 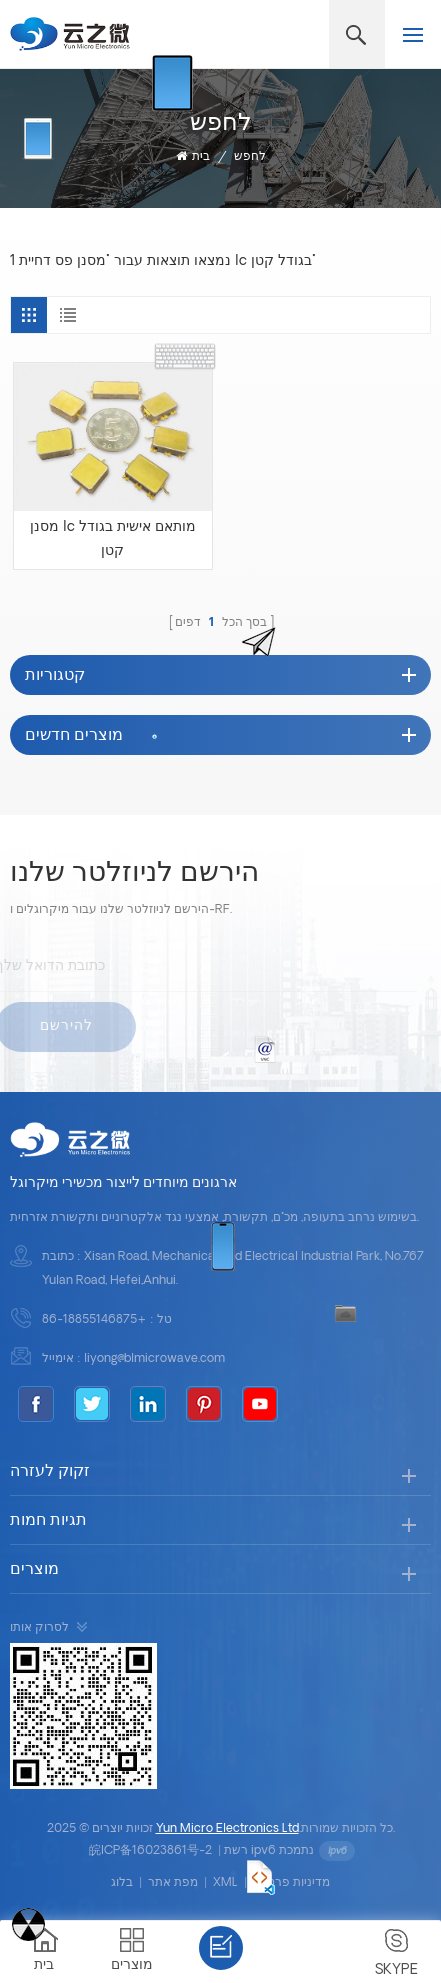 I want to click on iPad Air M2 device icon, so click(x=172, y=83).